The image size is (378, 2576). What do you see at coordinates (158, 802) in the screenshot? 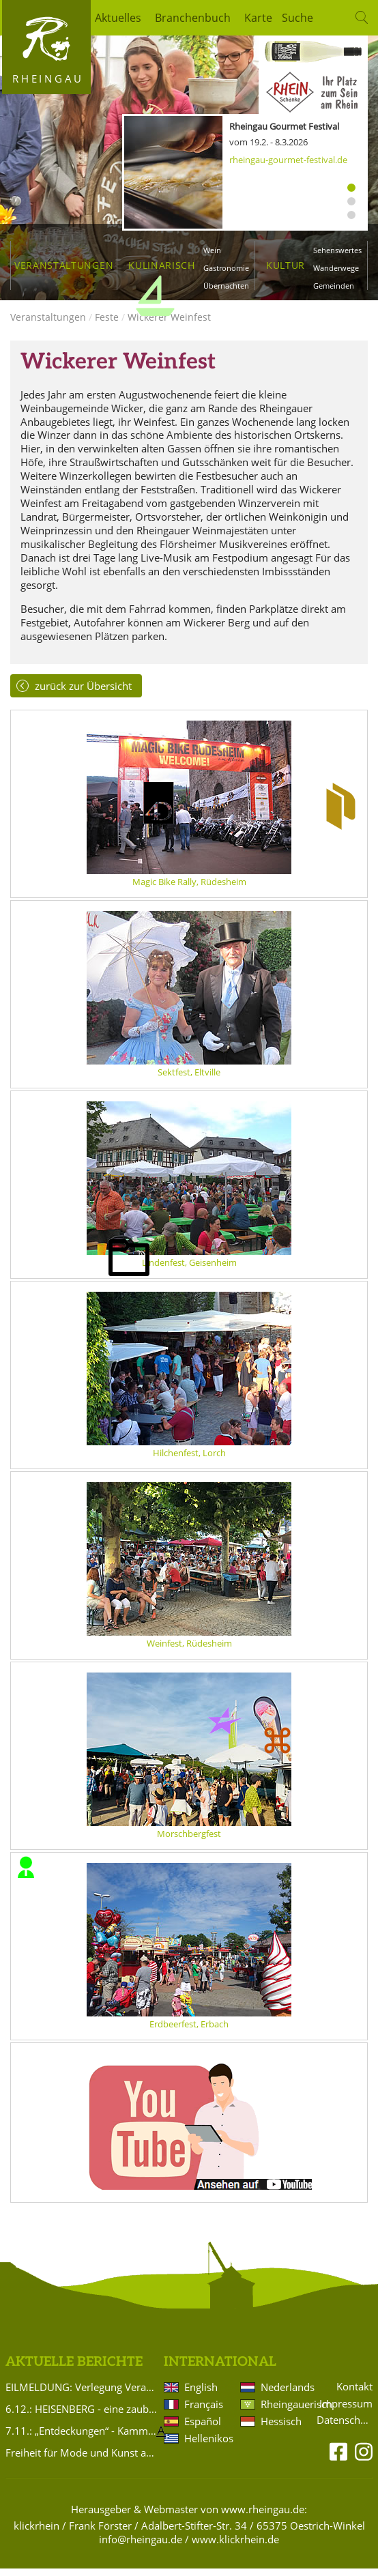
I see `4D software logo` at bounding box center [158, 802].